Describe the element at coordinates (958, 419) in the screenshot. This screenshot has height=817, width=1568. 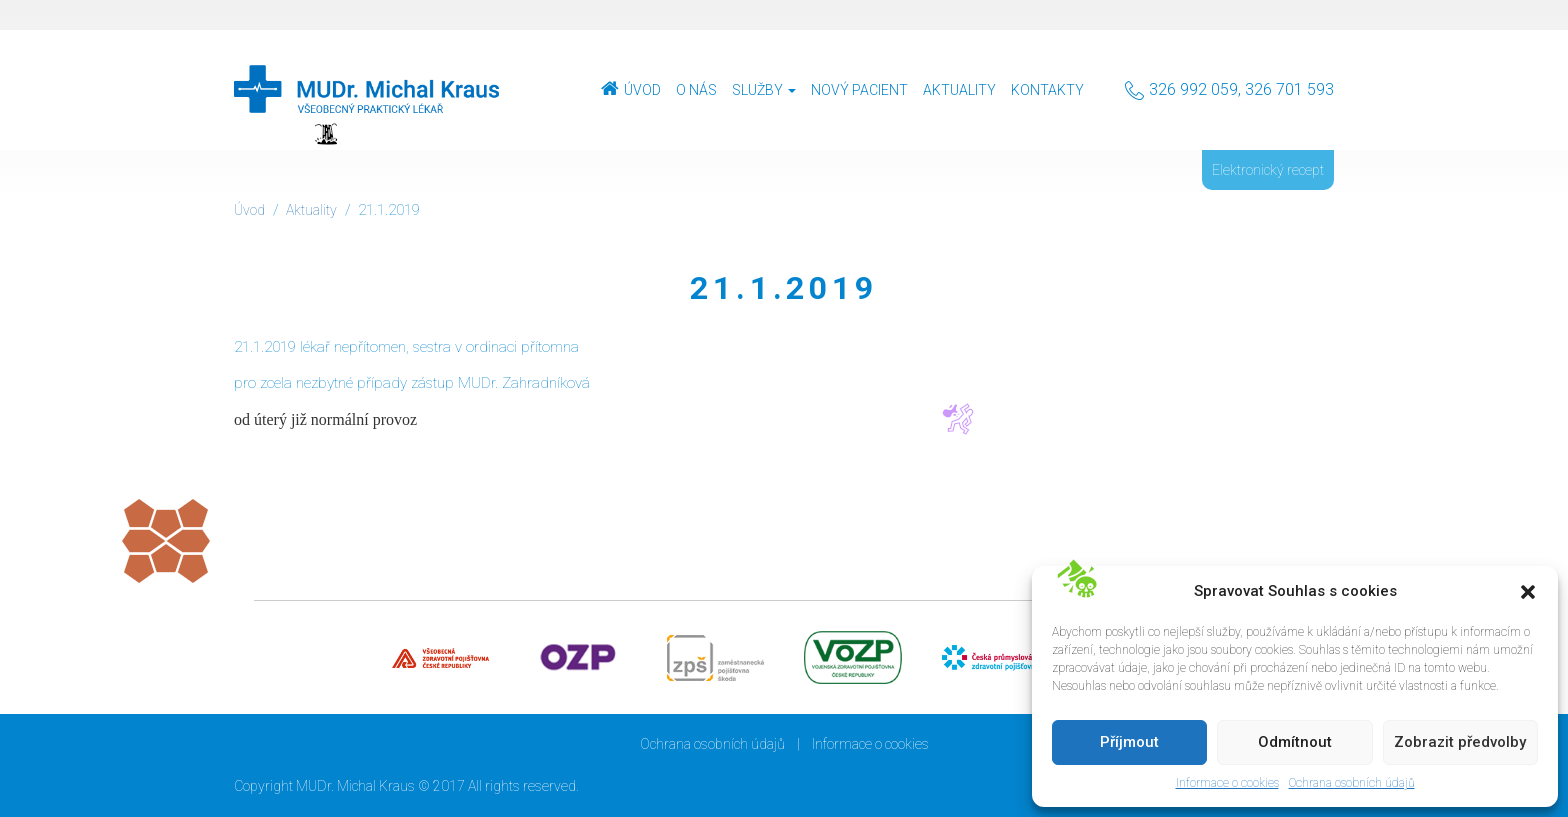
I see `indicates a crime scene or murder mystery game element` at that location.